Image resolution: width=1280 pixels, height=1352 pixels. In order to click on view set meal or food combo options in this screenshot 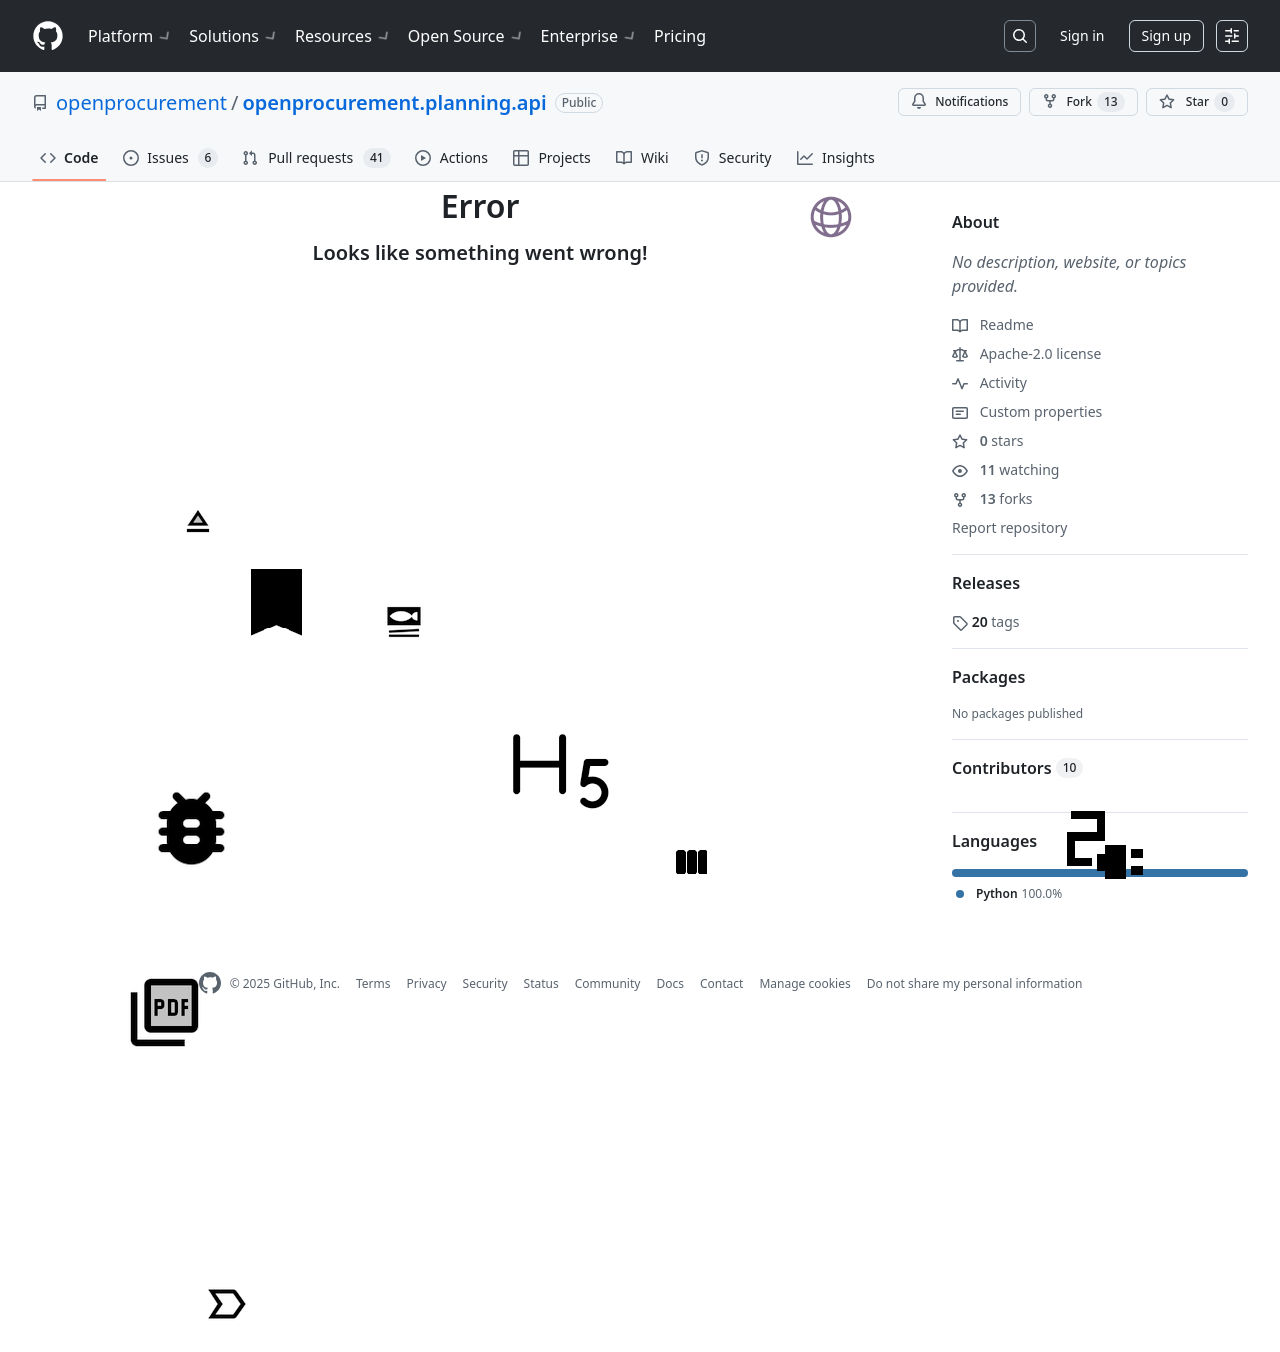, I will do `click(404, 622)`.